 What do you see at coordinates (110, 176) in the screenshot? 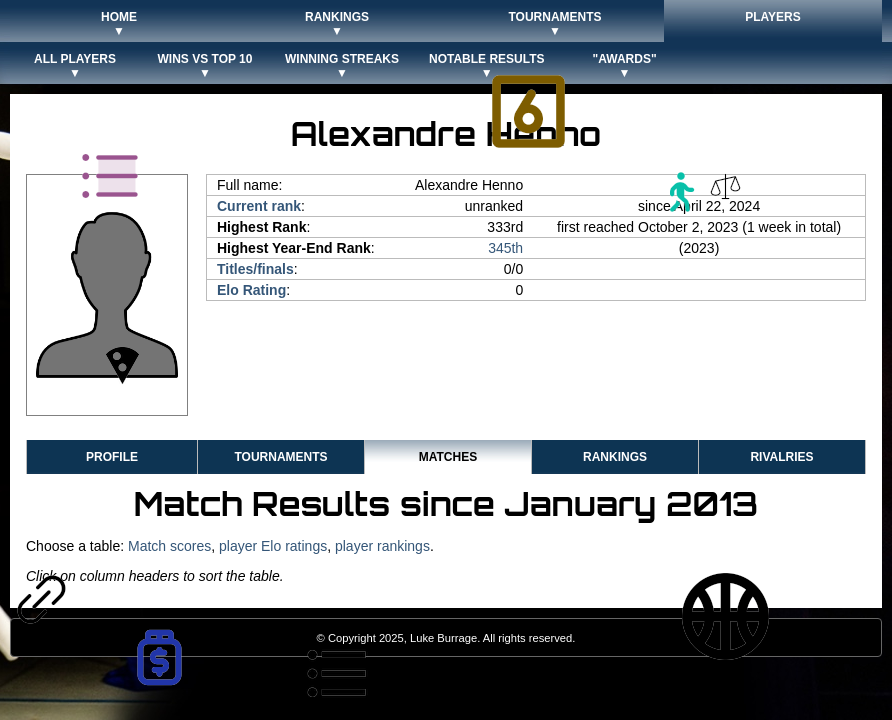
I see `view items in list format` at bounding box center [110, 176].